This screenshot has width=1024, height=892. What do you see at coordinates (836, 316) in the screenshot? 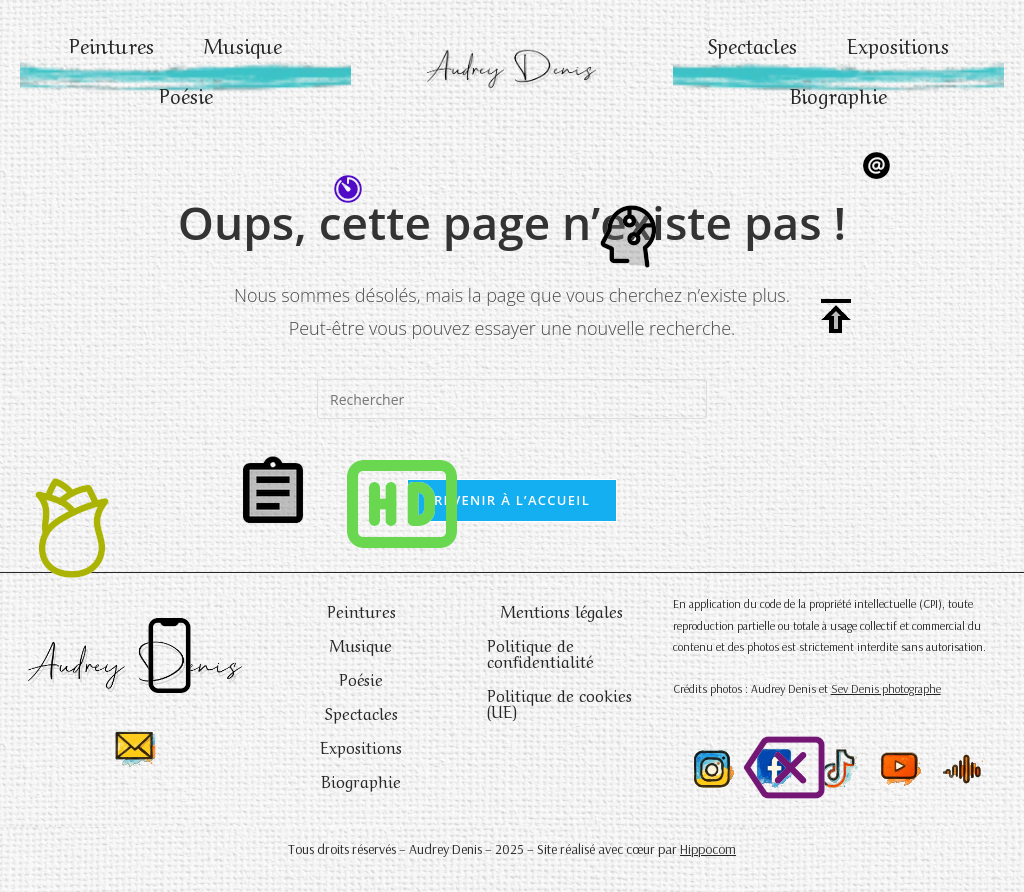
I see `publish or upload content` at bounding box center [836, 316].